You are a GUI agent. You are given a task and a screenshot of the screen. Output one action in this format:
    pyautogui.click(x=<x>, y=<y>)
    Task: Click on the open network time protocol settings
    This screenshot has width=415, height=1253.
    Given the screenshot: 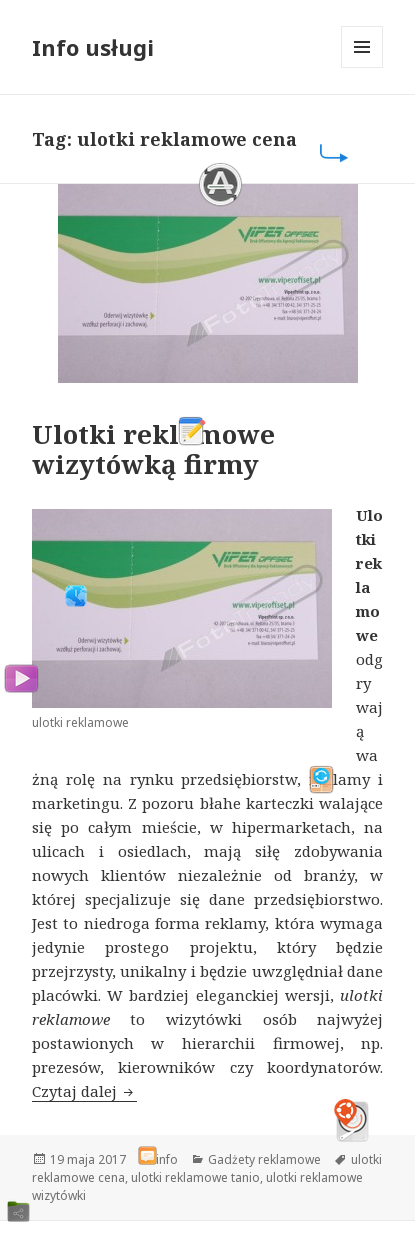 What is the action you would take?
    pyautogui.click(x=76, y=596)
    